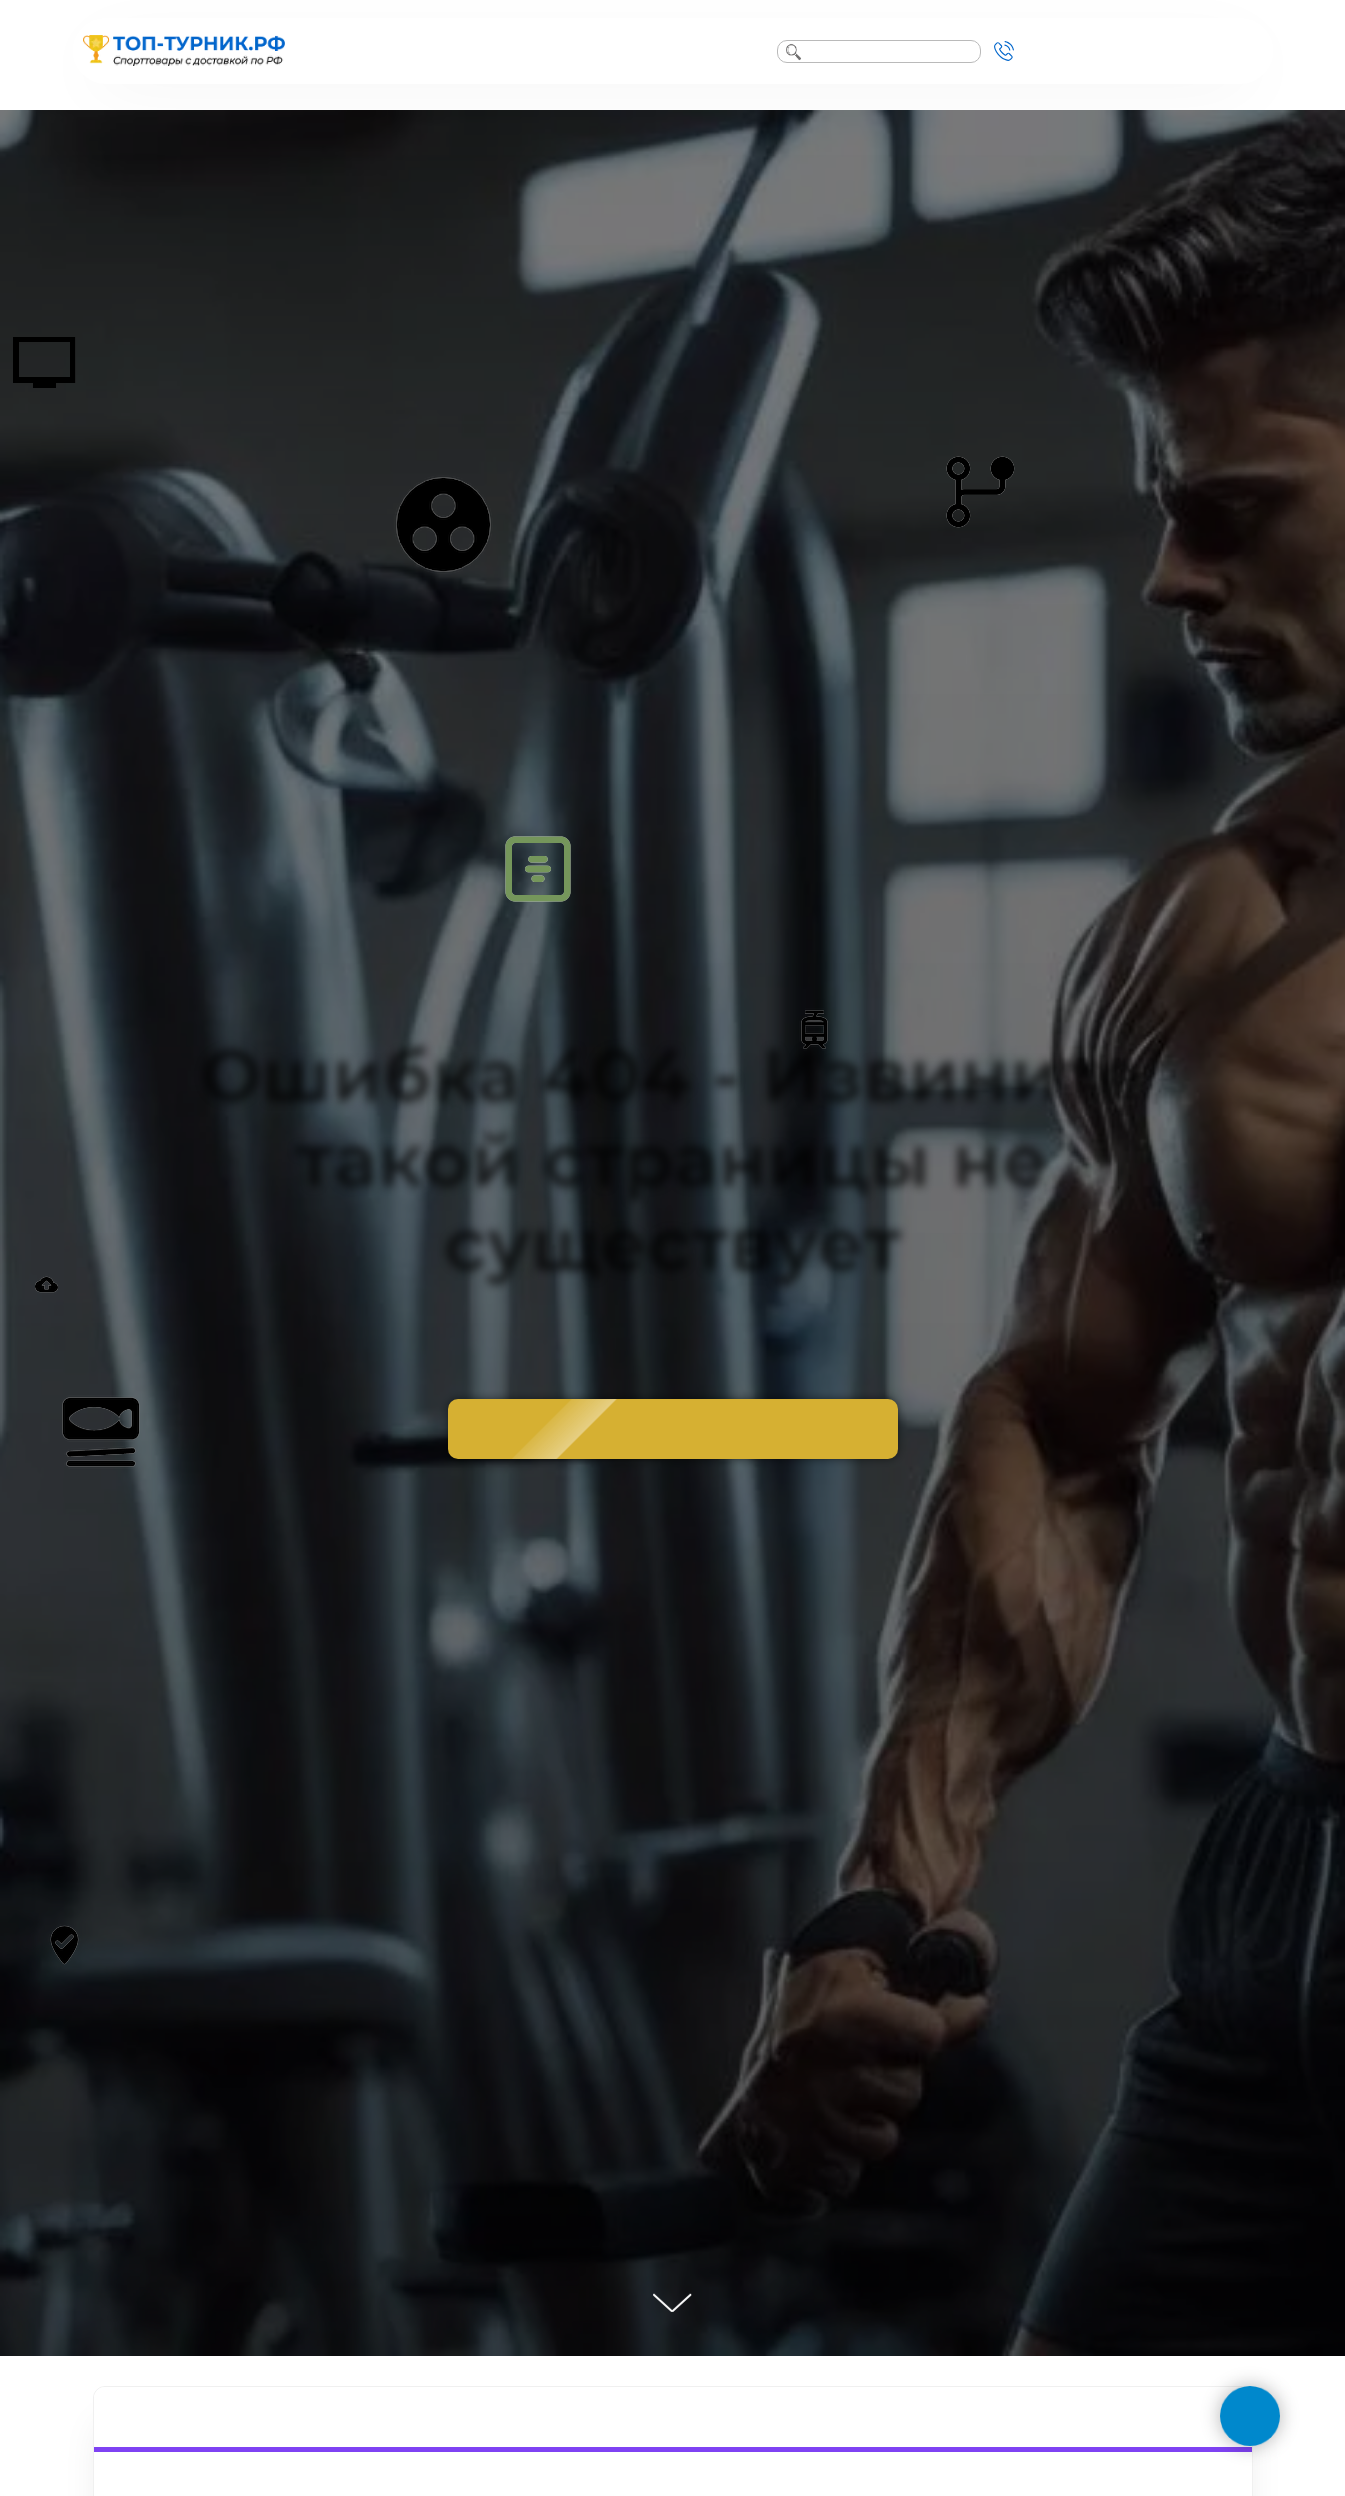 Image resolution: width=1345 pixels, height=2496 pixels. What do you see at coordinates (976, 492) in the screenshot?
I see `create a new git branch` at bounding box center [976, 492].